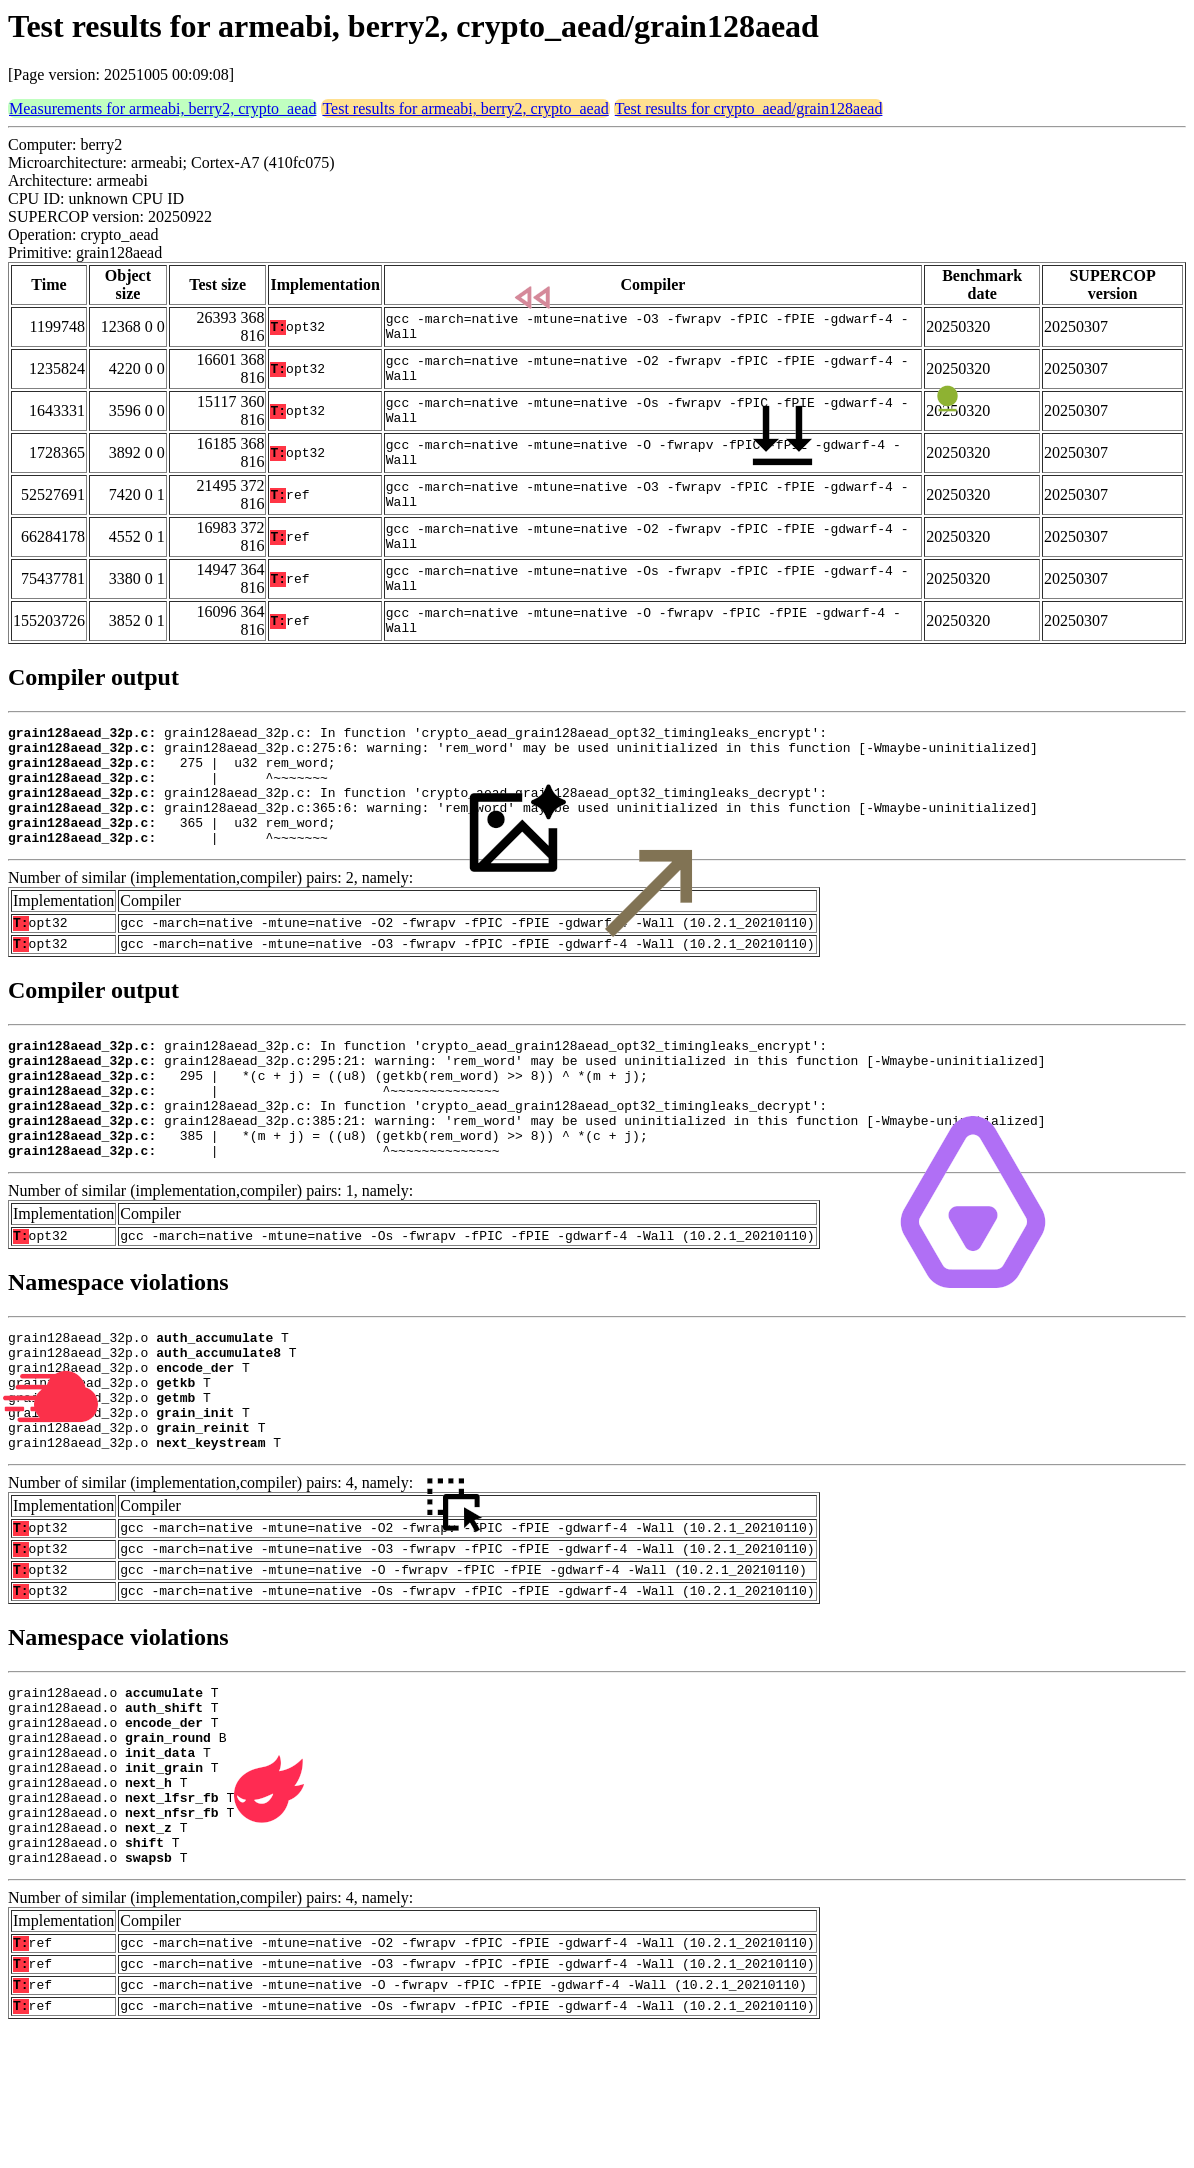 Image resolution: width=1194 pixels, height=2168 pixels. Describe the element at coordinates (650, 891) in the screenshot. I see `open link in new tab or external window` at that location.